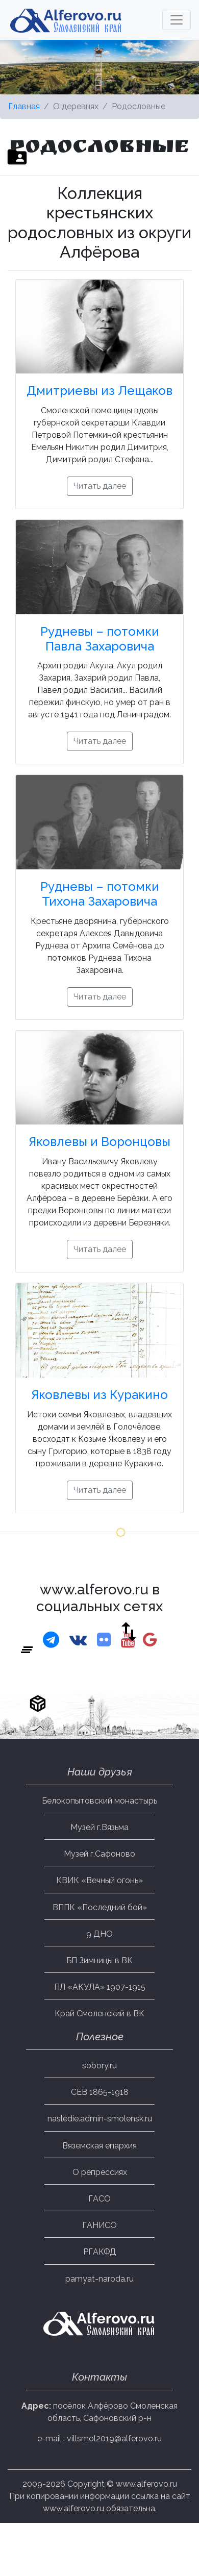 The image size is (199, 2576). I want to click on swap or reorder items vertically, so click(129, 1632).